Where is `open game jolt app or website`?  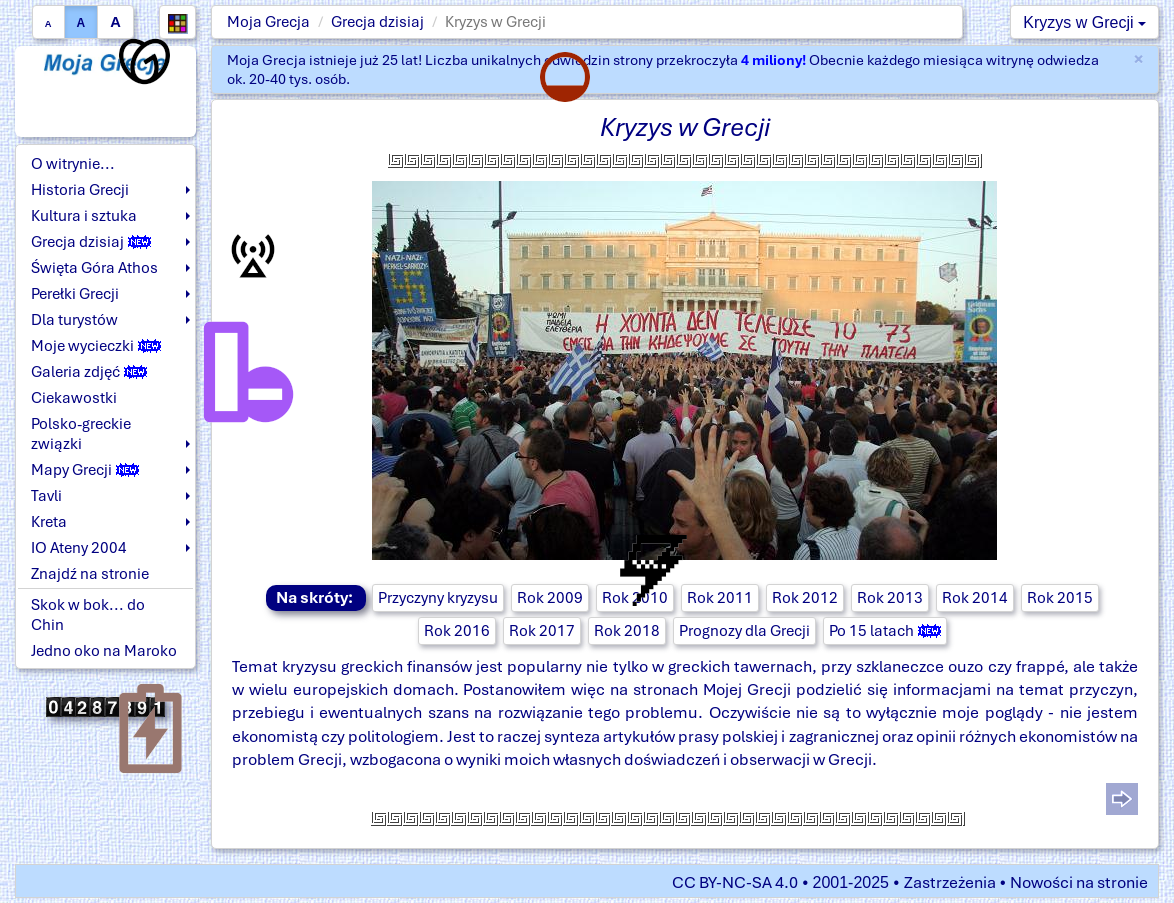 open game jolt app or website is located at coordinates (653, 570).